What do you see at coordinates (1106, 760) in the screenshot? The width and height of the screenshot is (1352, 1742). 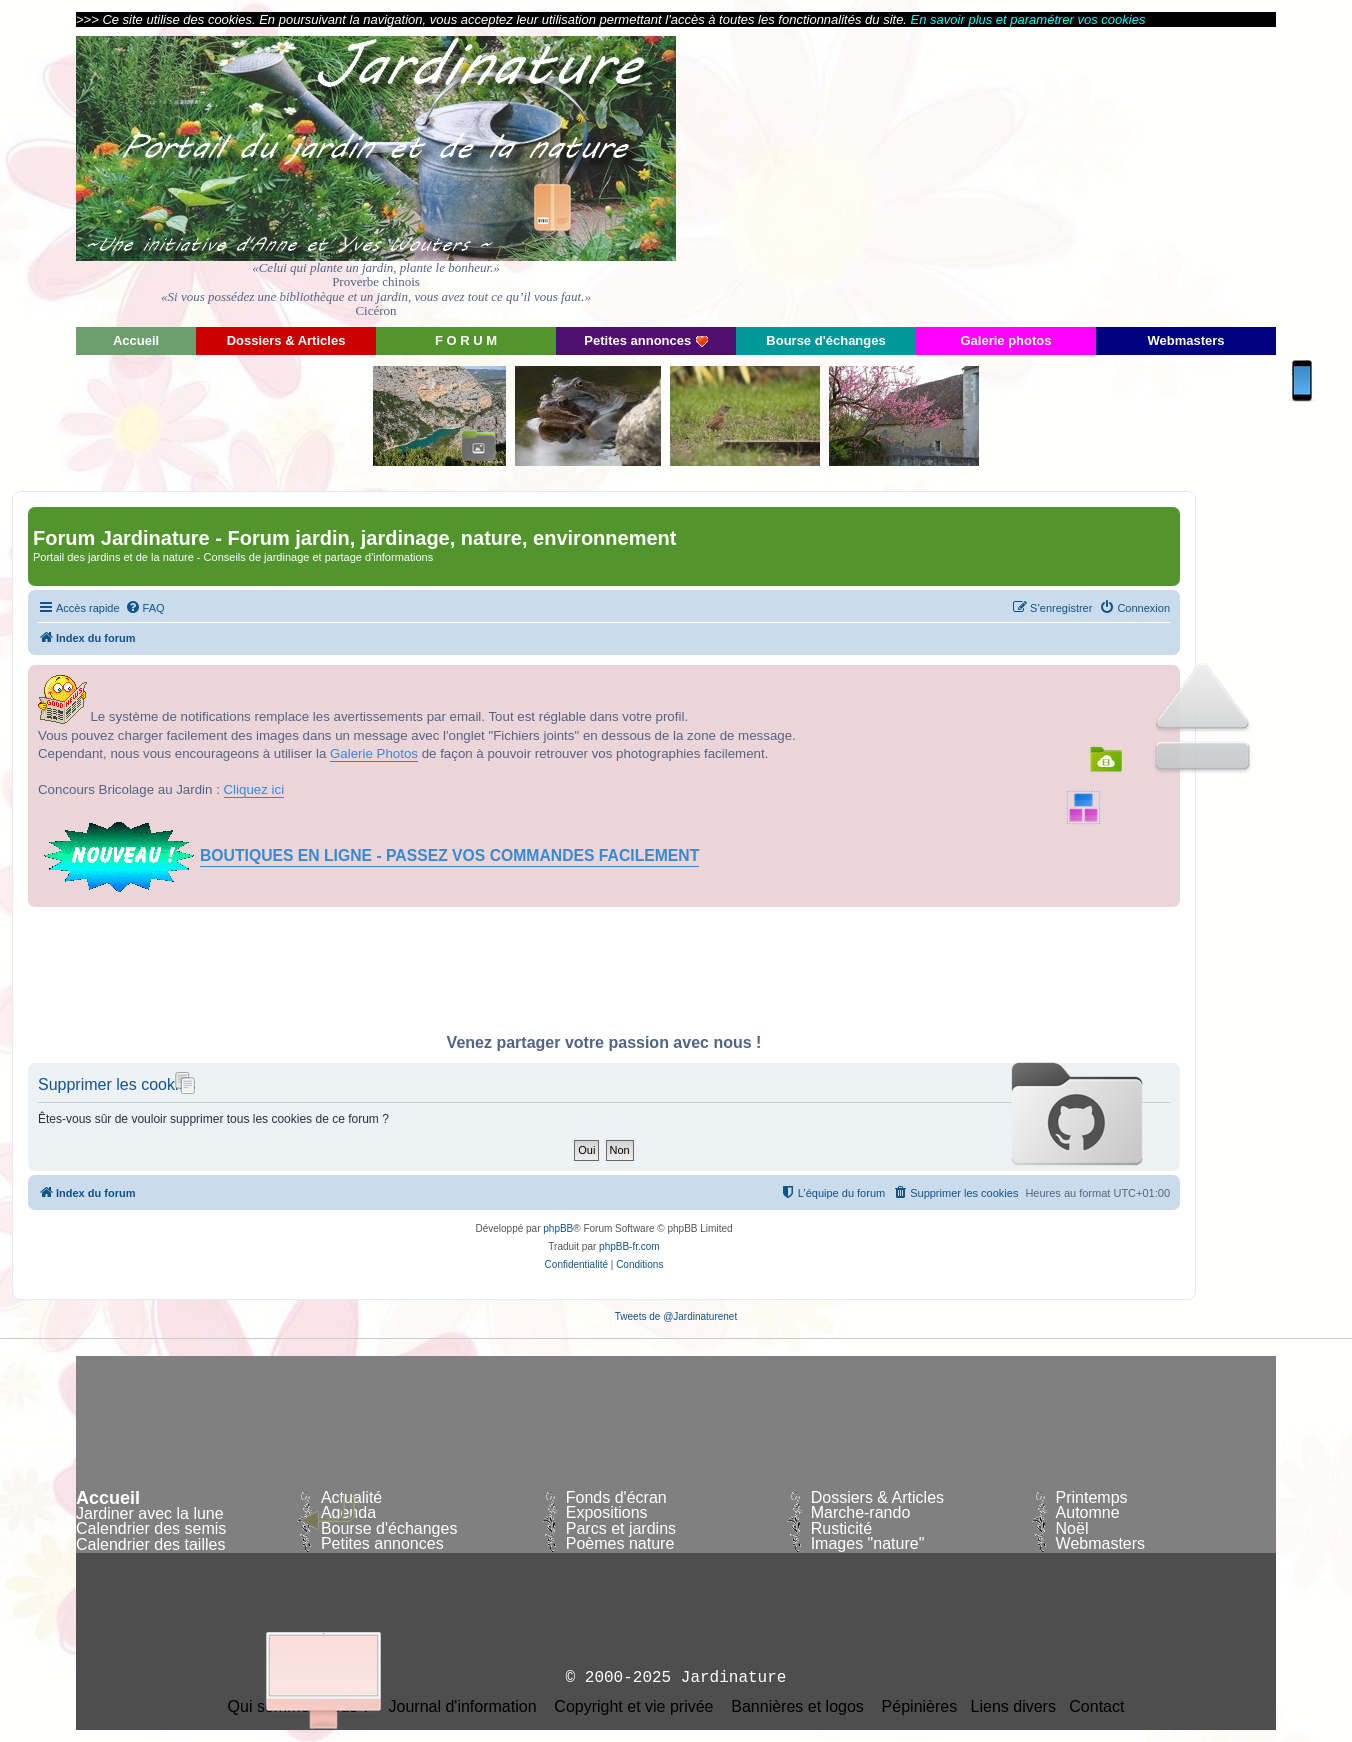 I see `open 4k video downloader folder` at bounding box center [1106, 760].